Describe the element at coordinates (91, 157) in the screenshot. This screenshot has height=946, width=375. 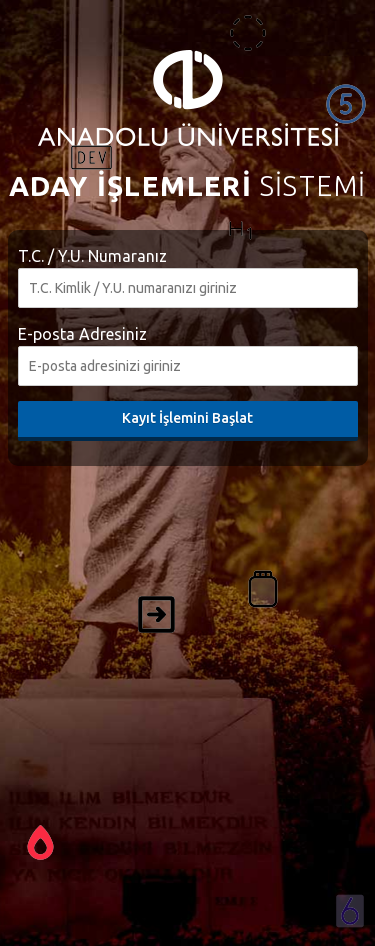
I see `visit dev.to community profile` at that location.